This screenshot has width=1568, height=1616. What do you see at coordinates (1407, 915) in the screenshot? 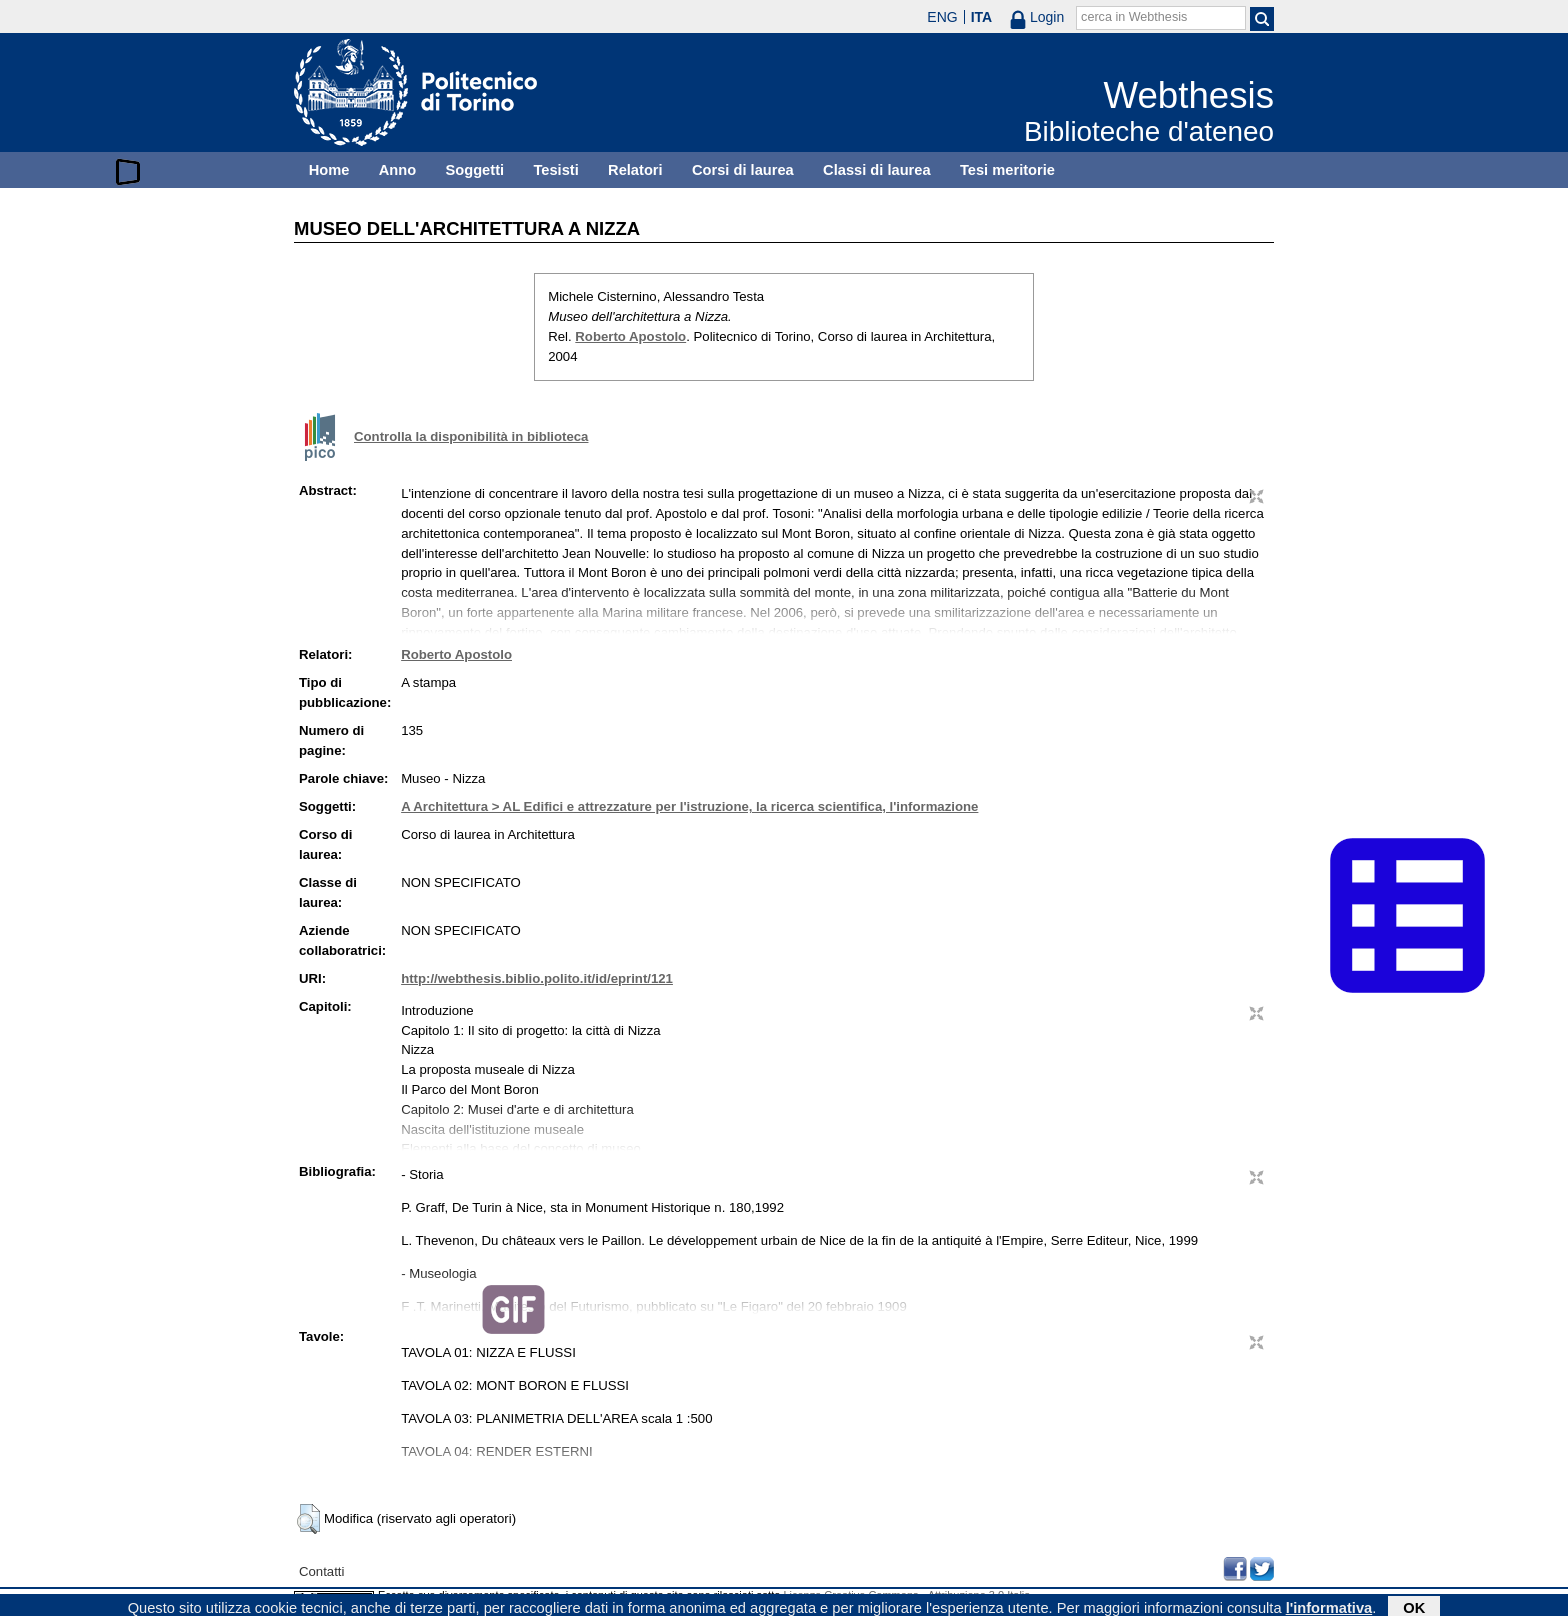
I see `view data in list format` at bounding box center [1407, 915].